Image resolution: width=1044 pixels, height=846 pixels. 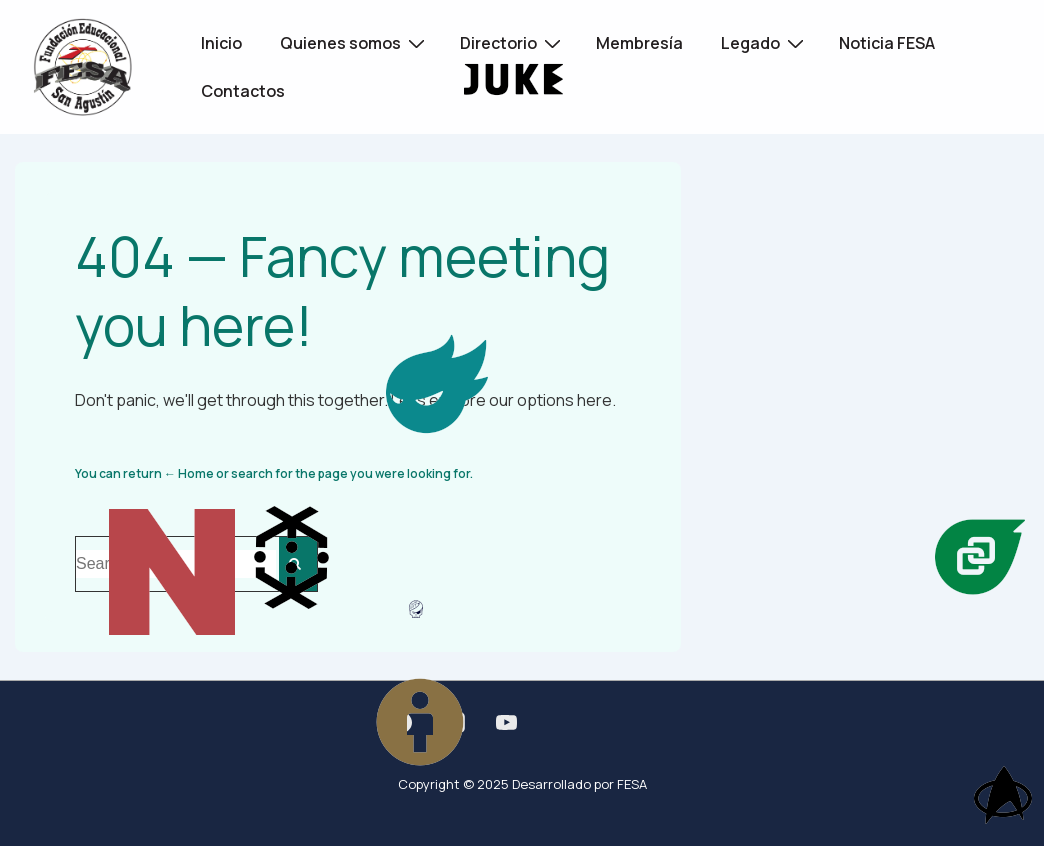 I want to click on visit the Root Me cybersecurity learning platform, so click(x=416, y=609).